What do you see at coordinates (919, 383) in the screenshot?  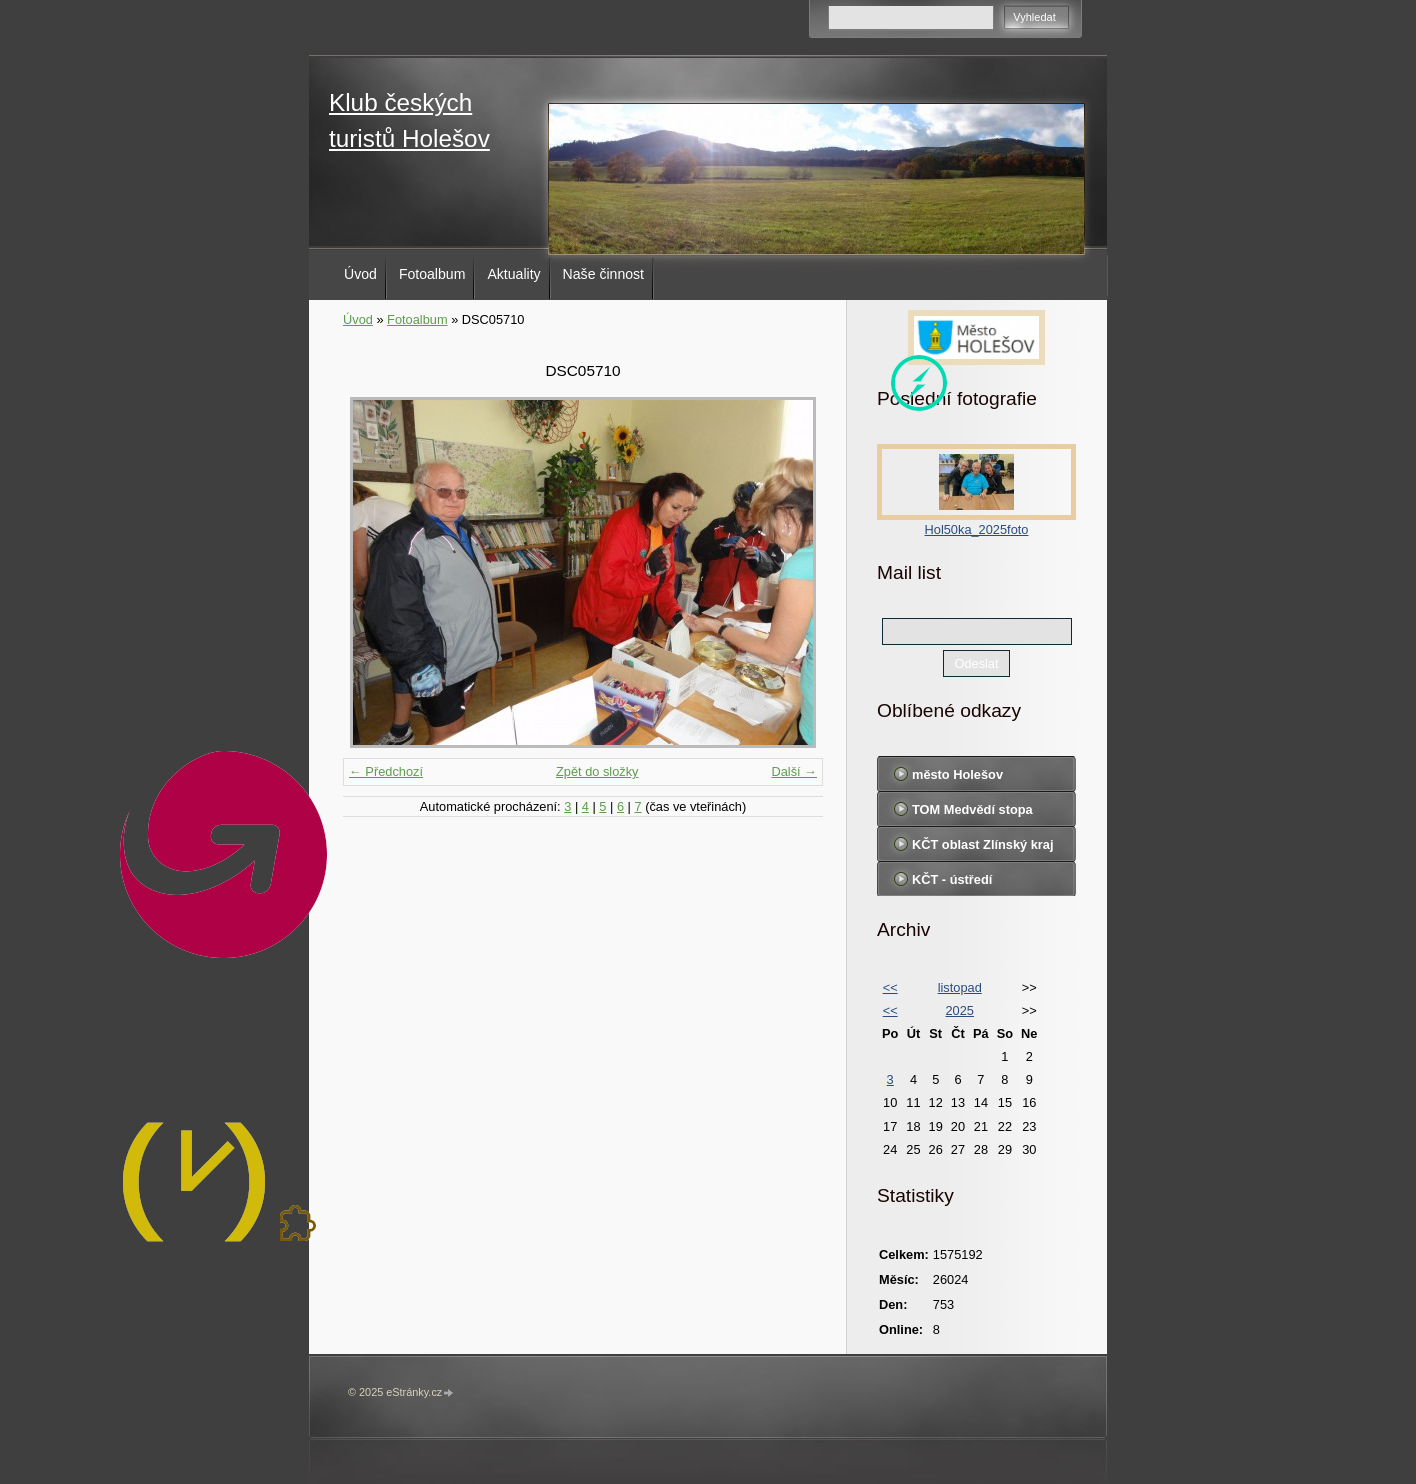 I see `socket.io branding or integration` at bounding box center [919, 383].